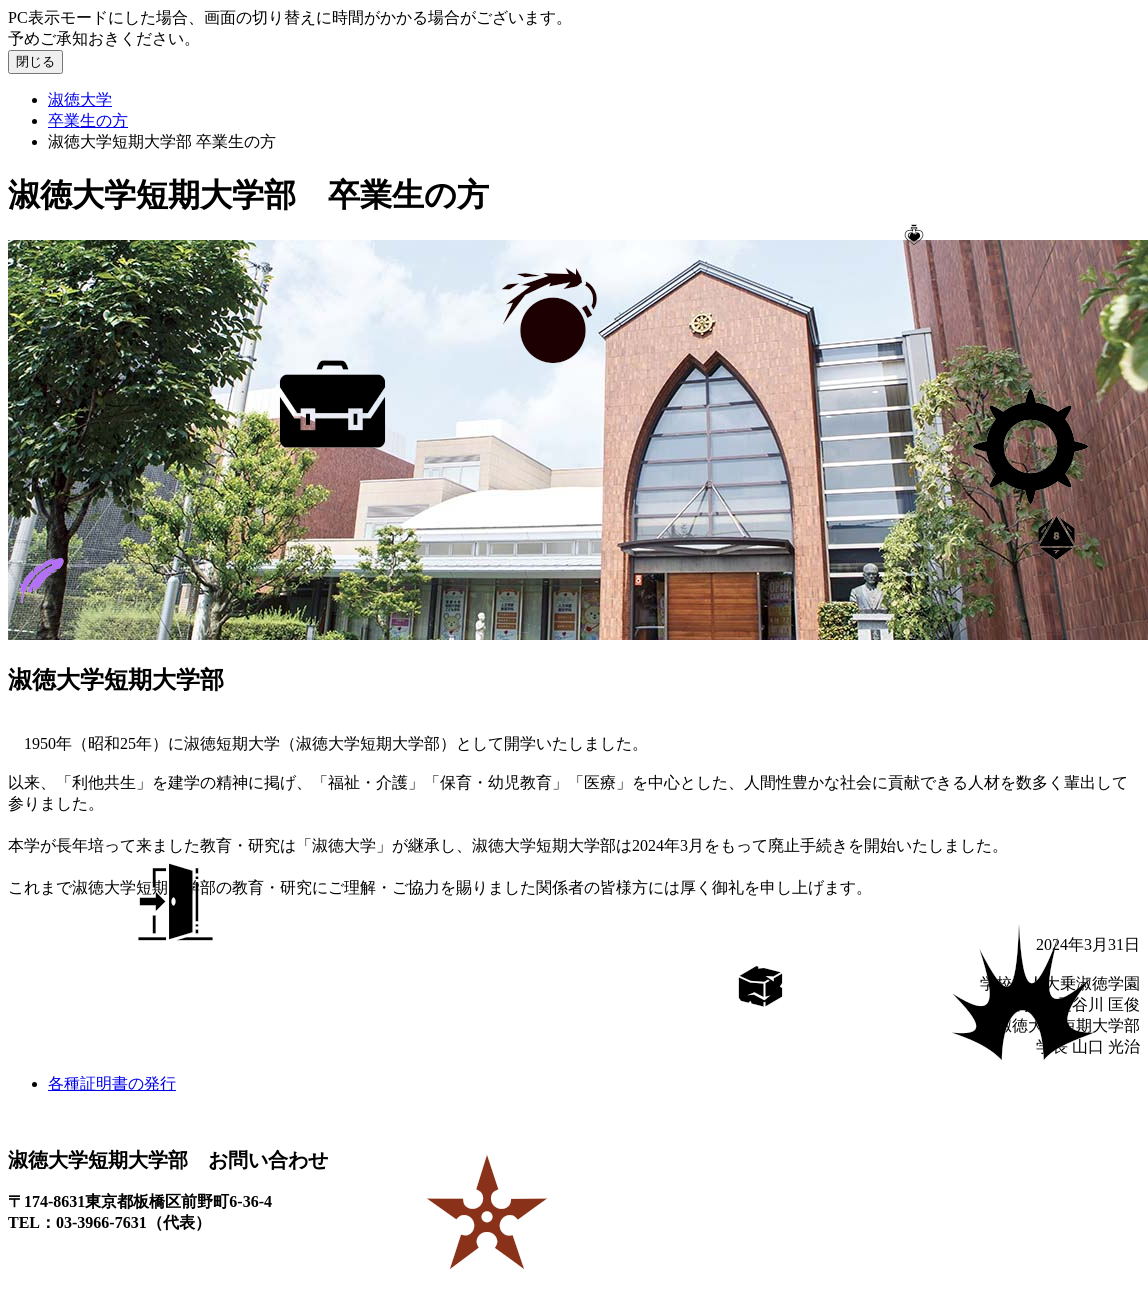 The image size is (1148, 1302). Describe the element at coordinates (487, 1212) in the screenshot. I see `ninja or stealth game mode` at that location.